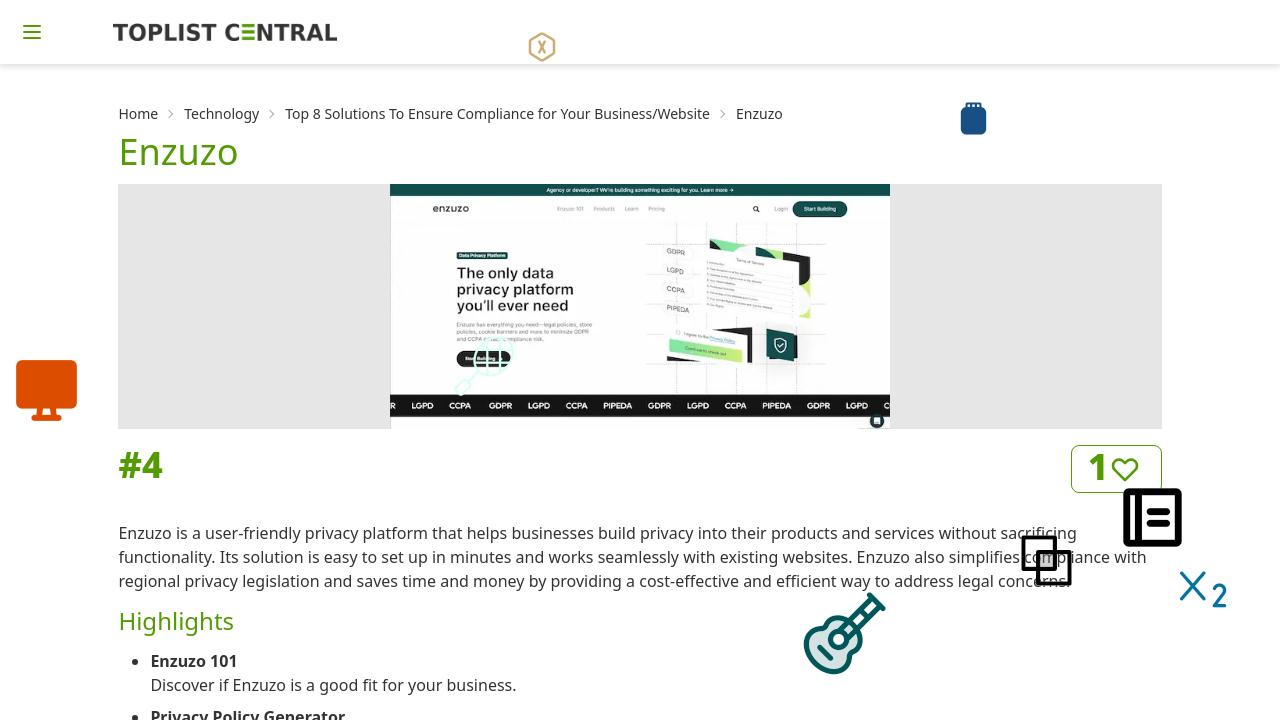 The image size is (1280, 720). I want to click on access tennis or racquet sports features, so click(483, 367).